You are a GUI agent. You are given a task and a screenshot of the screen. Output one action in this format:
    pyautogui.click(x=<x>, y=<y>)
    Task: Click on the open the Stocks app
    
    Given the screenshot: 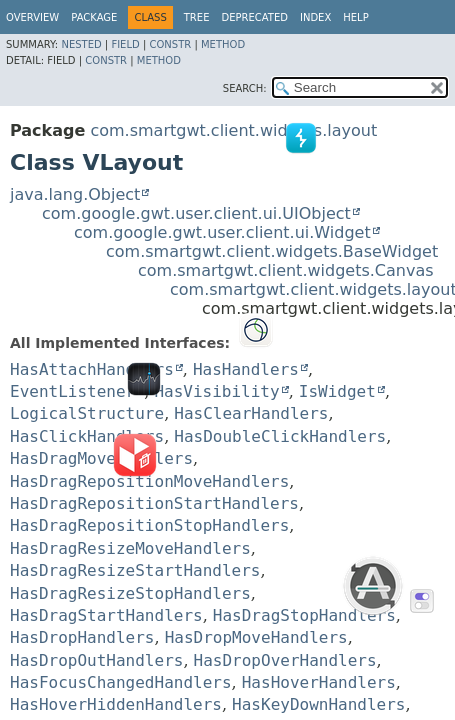 What is the action you would take?
    pyautogui.click(x=144, y=379)
    